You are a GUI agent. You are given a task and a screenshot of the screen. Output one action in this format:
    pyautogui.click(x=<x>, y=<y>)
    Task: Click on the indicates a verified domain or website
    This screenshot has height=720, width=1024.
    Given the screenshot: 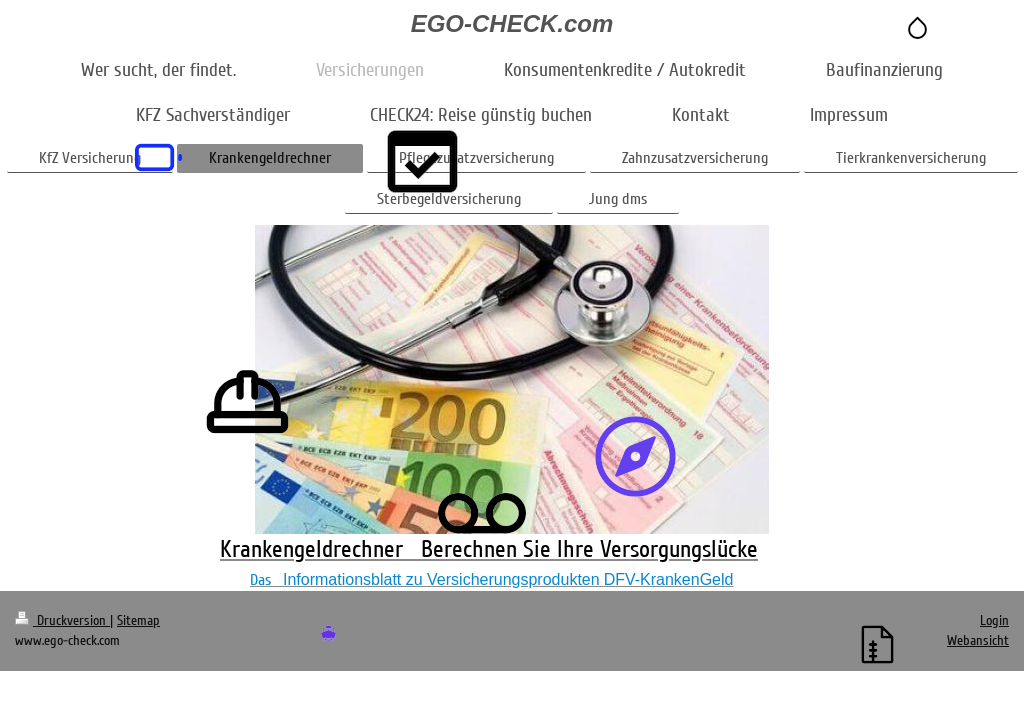 What is the action you would take?
    pyautogui.click(x=422, y=161)
    